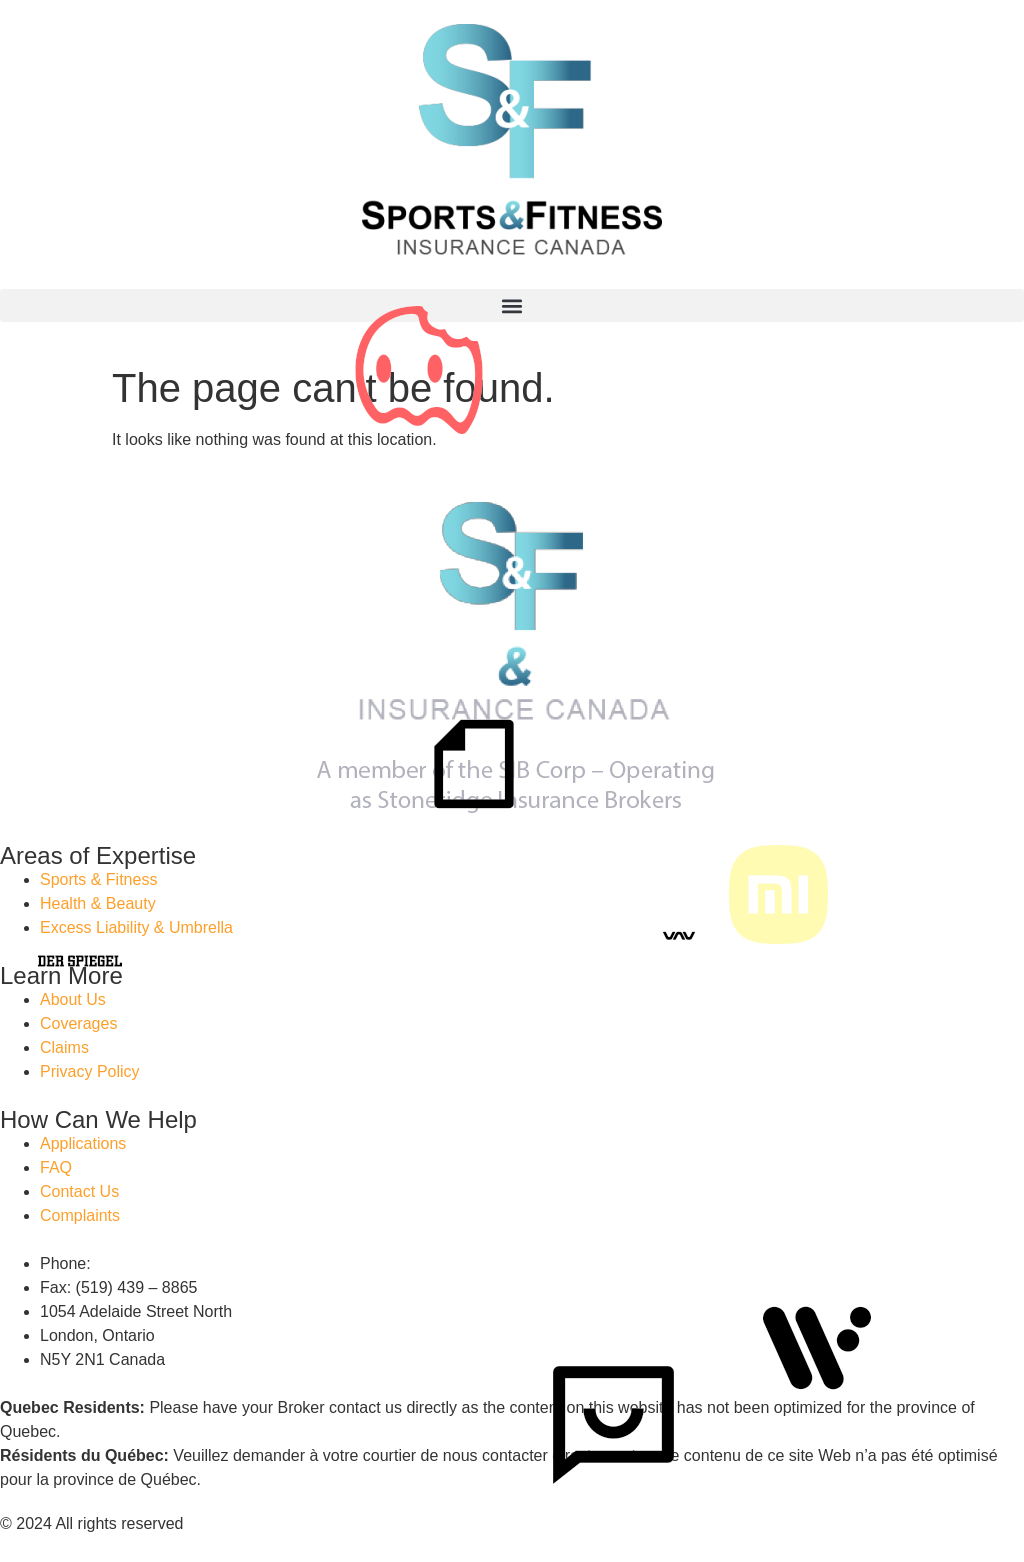  What do you see at coordinates (80, 961) in the screenshot?
I see `visit Der Spiegel news website` at bounding box center [80, 961].